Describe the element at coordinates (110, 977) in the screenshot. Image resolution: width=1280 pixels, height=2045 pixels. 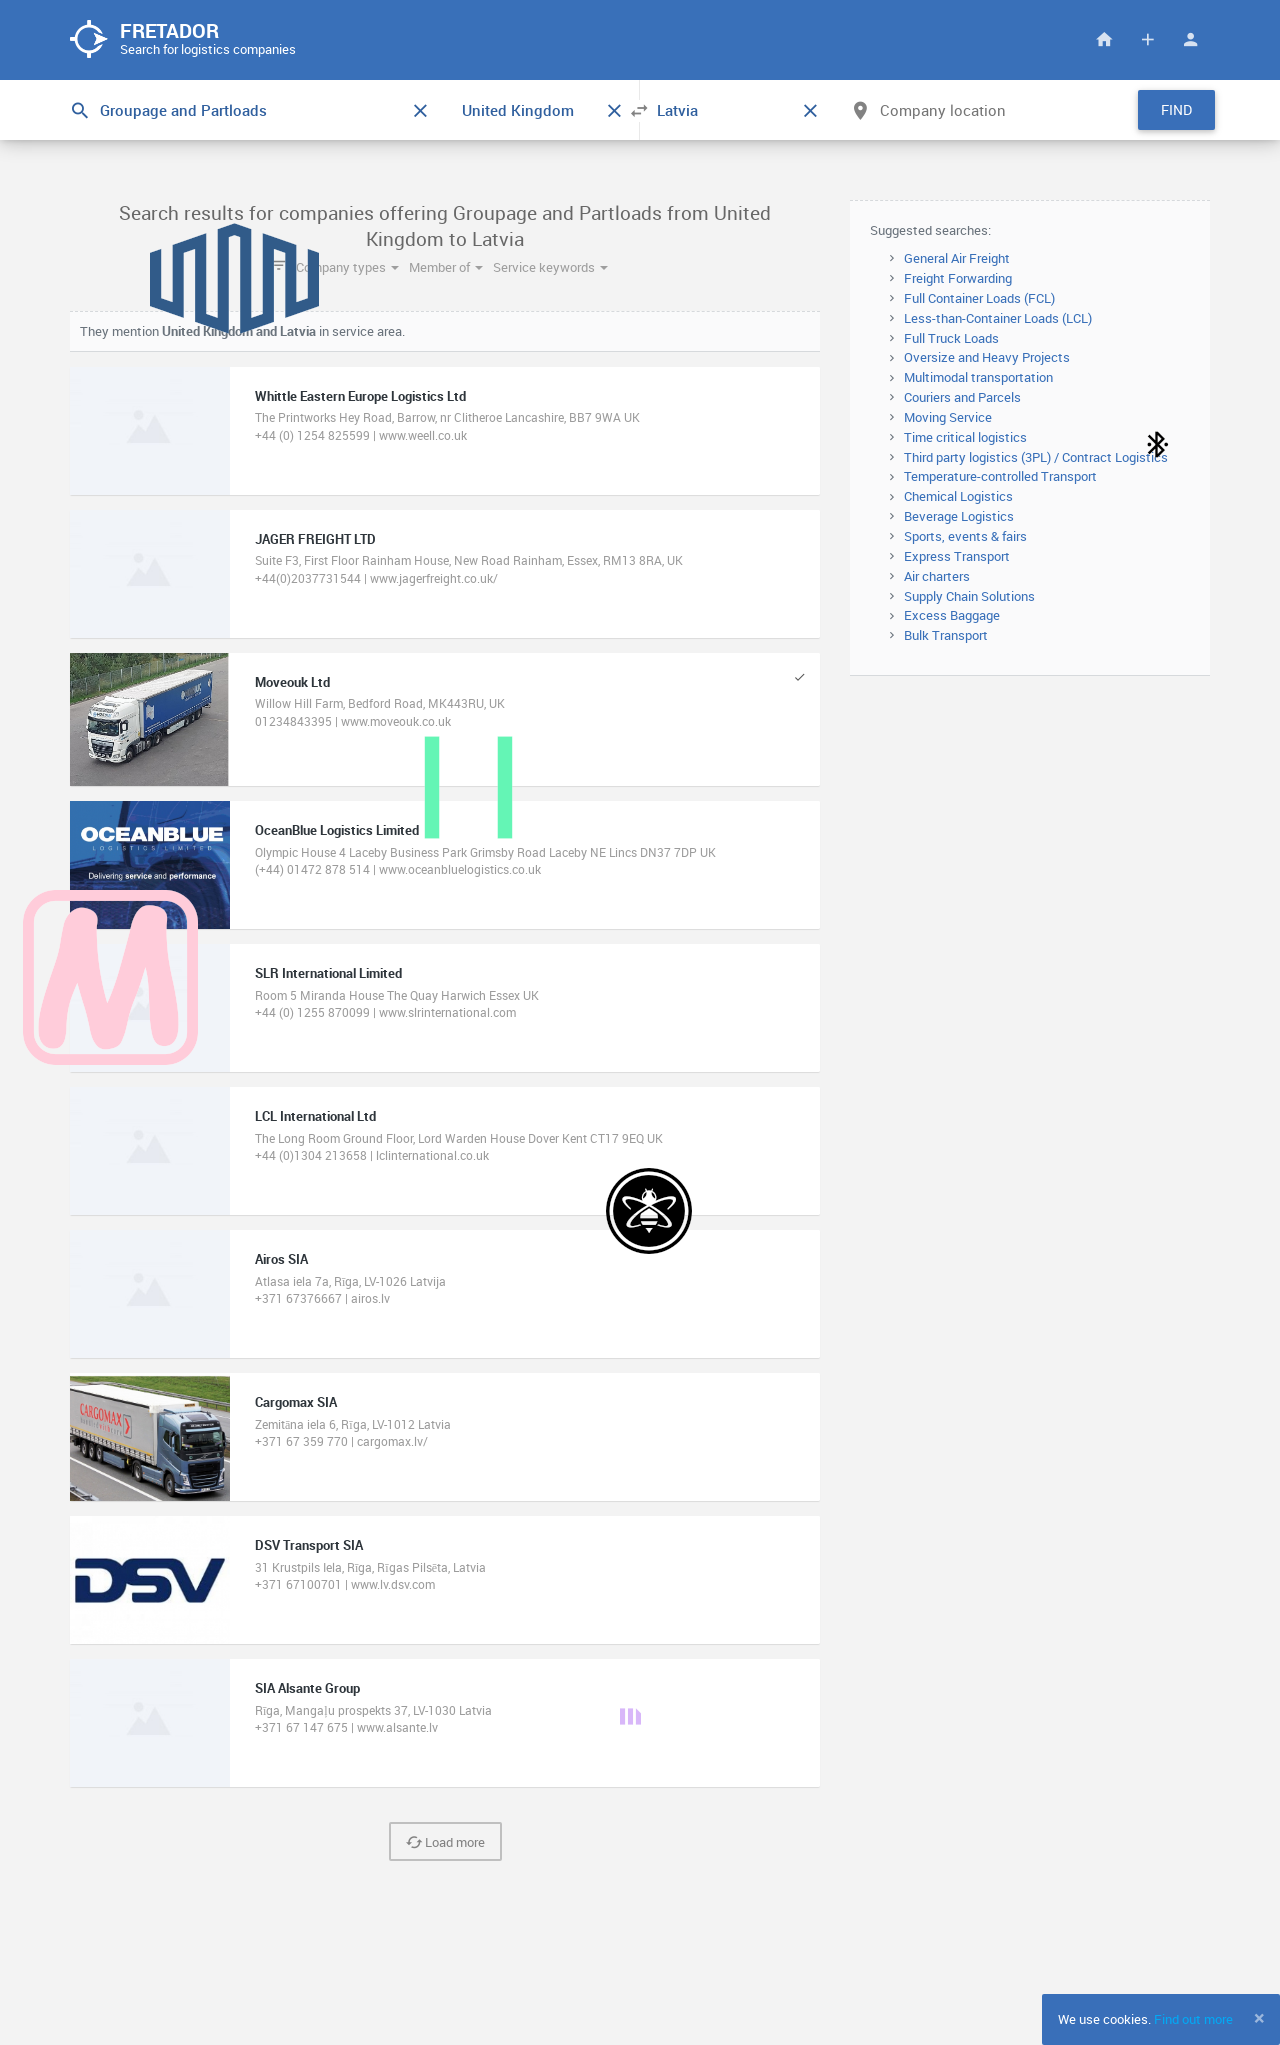
I see `open MangaUpdates website or app` at that location.